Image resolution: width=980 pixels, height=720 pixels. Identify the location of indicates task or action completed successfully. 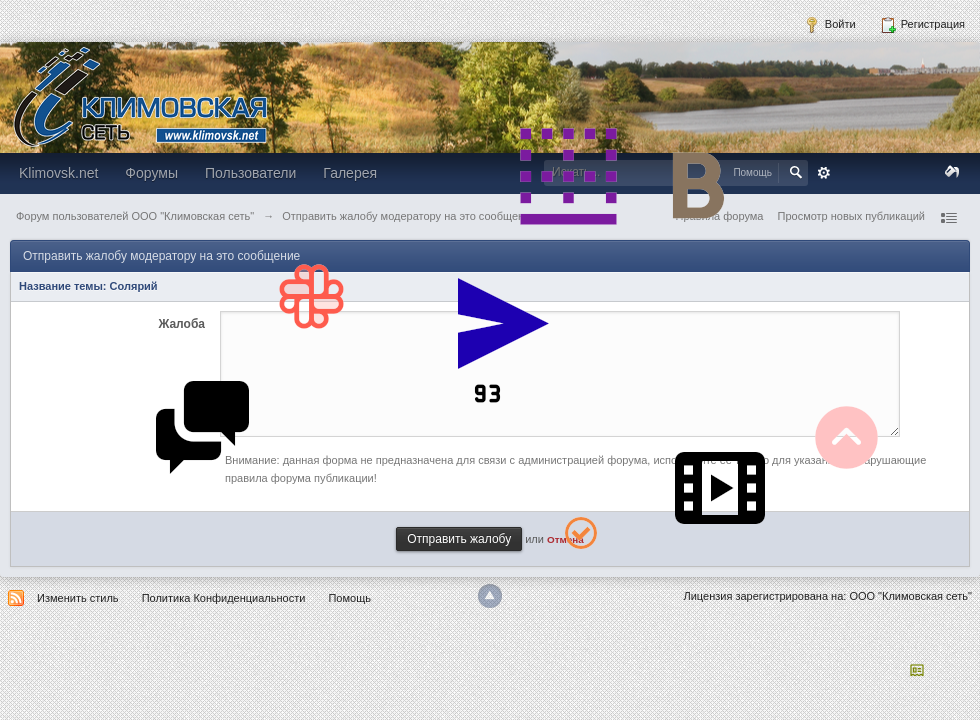
(581, 533).